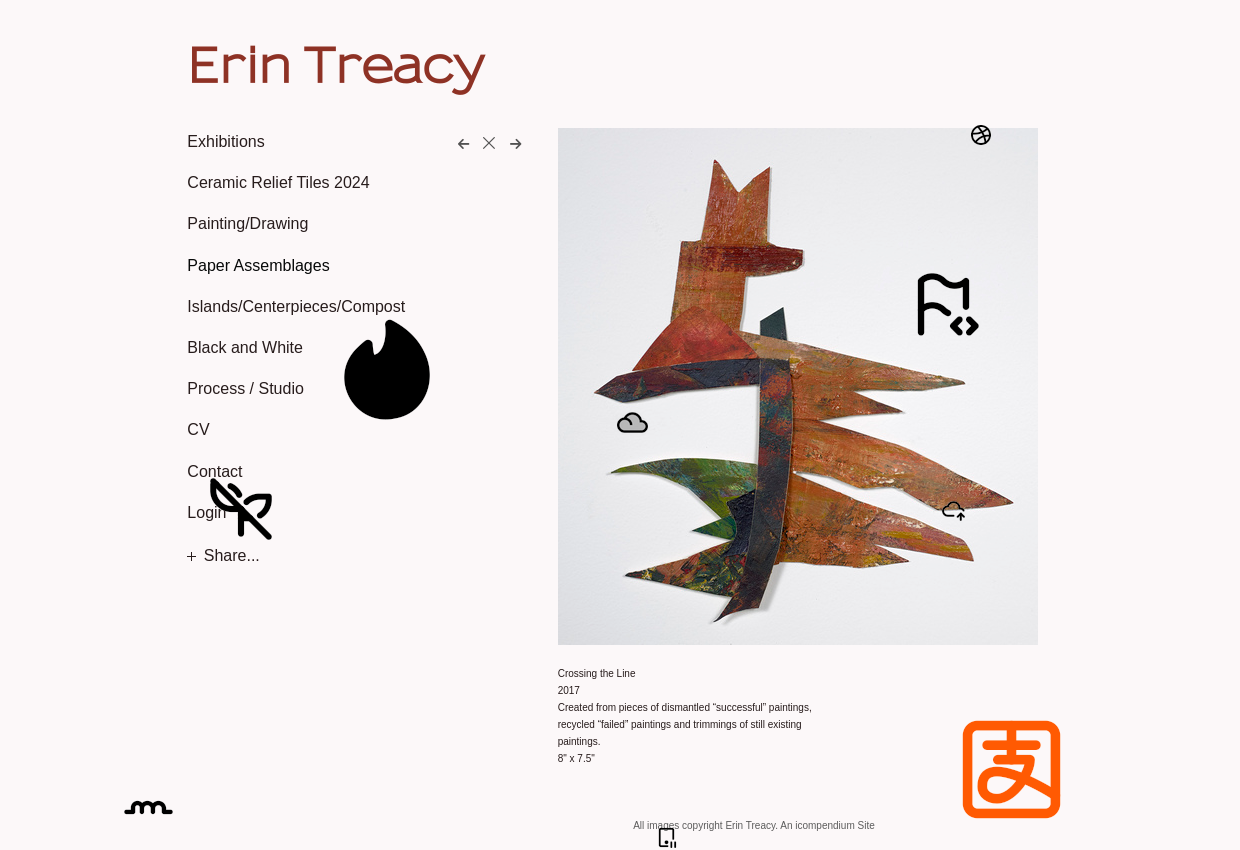 This screenshot has height=850, width=1240. What do you see at coordinates (953, 509) in the screenshot?
I see `upload file to cloud storage` at bounding box center [953, 509].